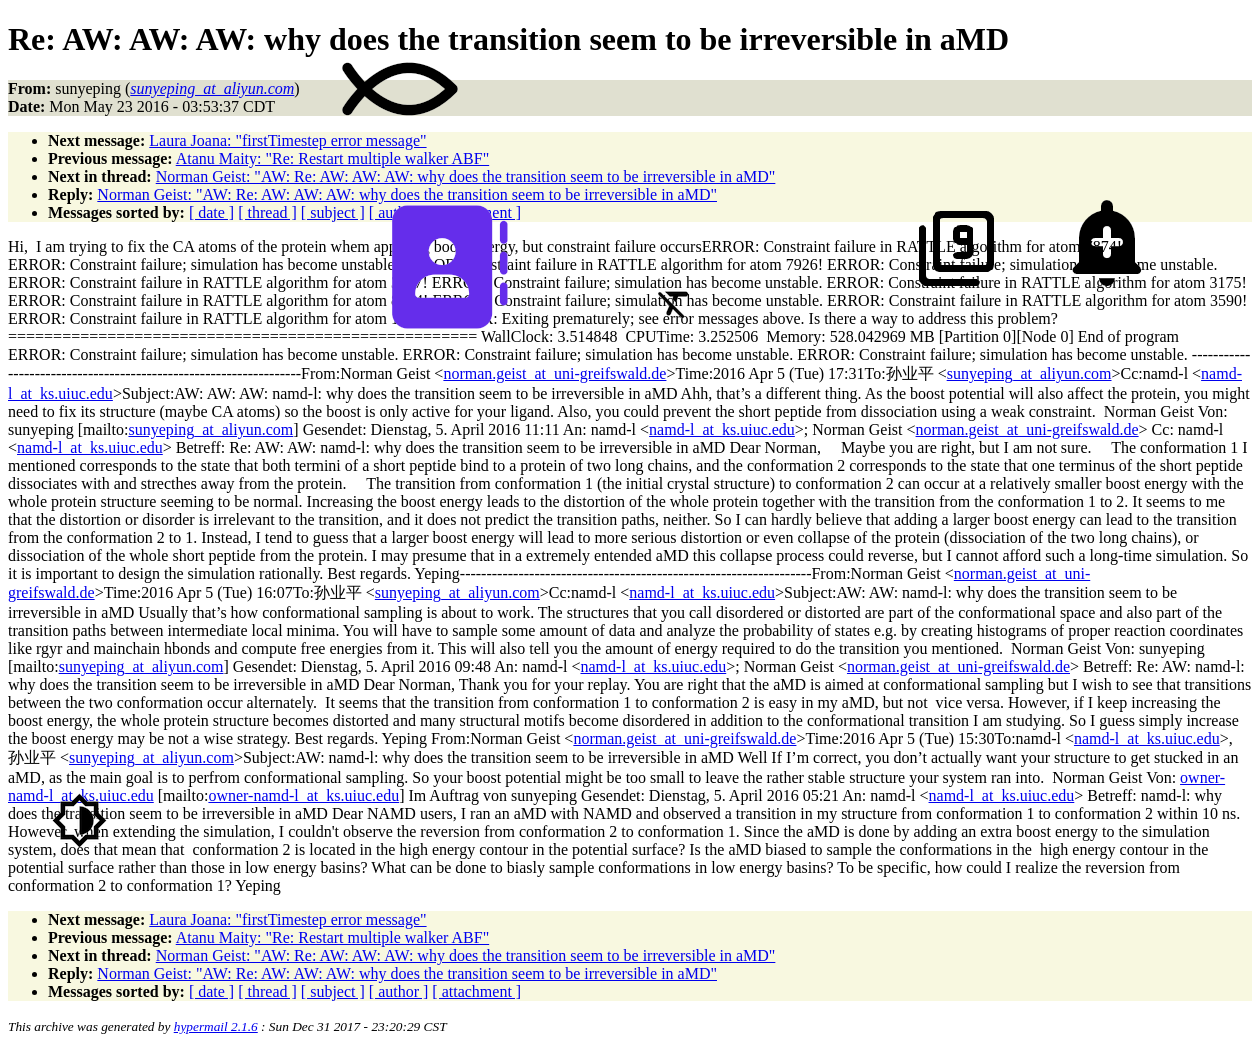  Describe the element at coordinates (674, 303) in the screenshot. I see `clear text formatting` at that location.